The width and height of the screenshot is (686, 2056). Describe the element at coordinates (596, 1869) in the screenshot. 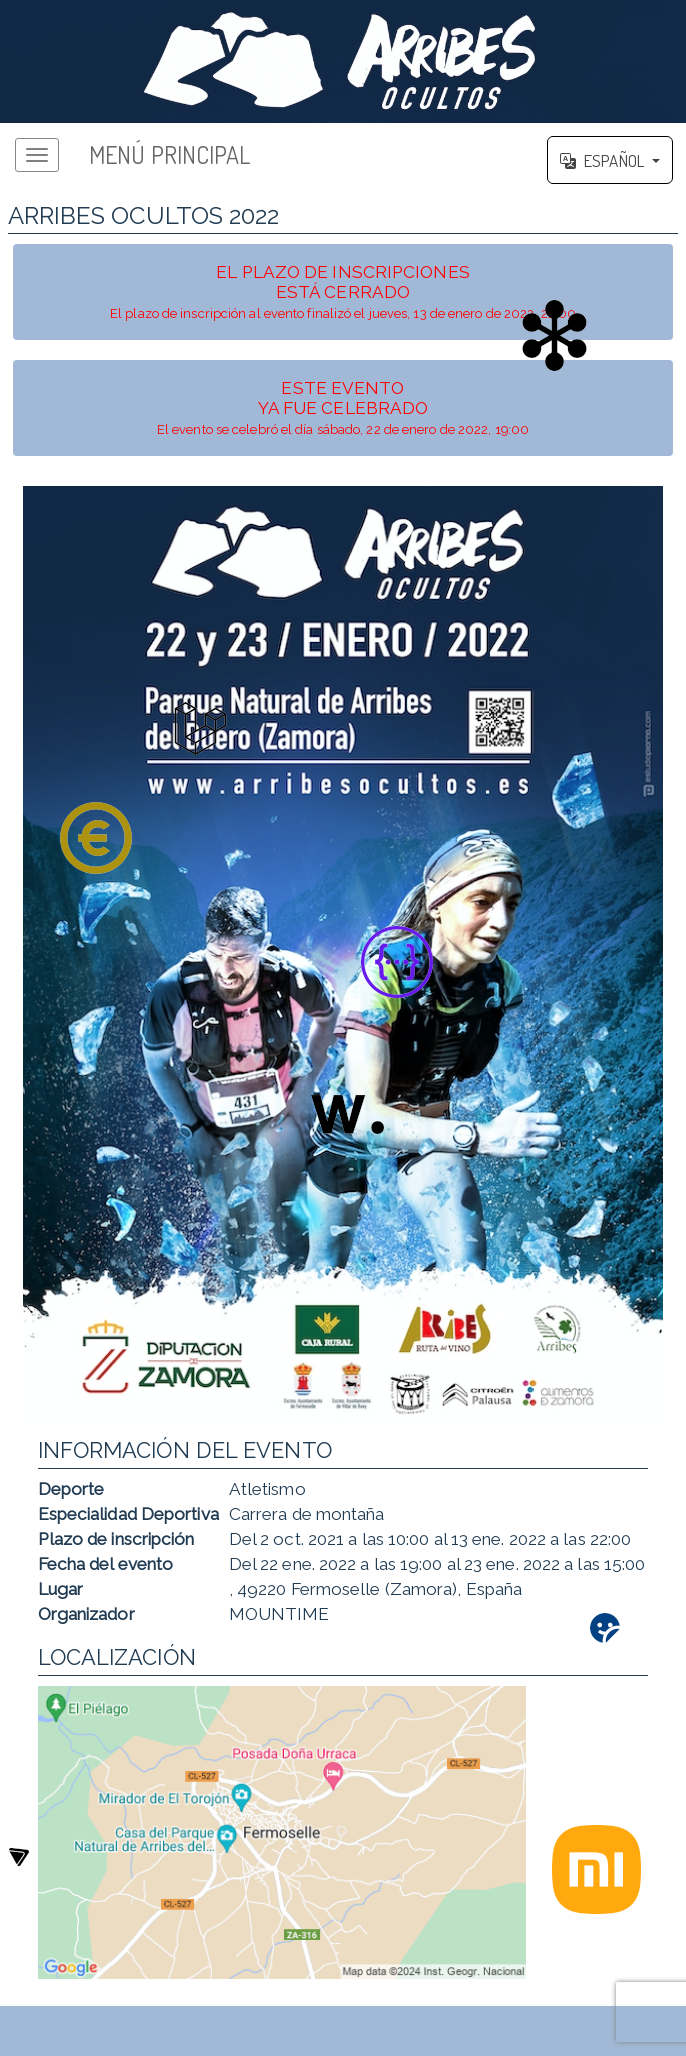

I see `xiaomi brand logo` at that location.